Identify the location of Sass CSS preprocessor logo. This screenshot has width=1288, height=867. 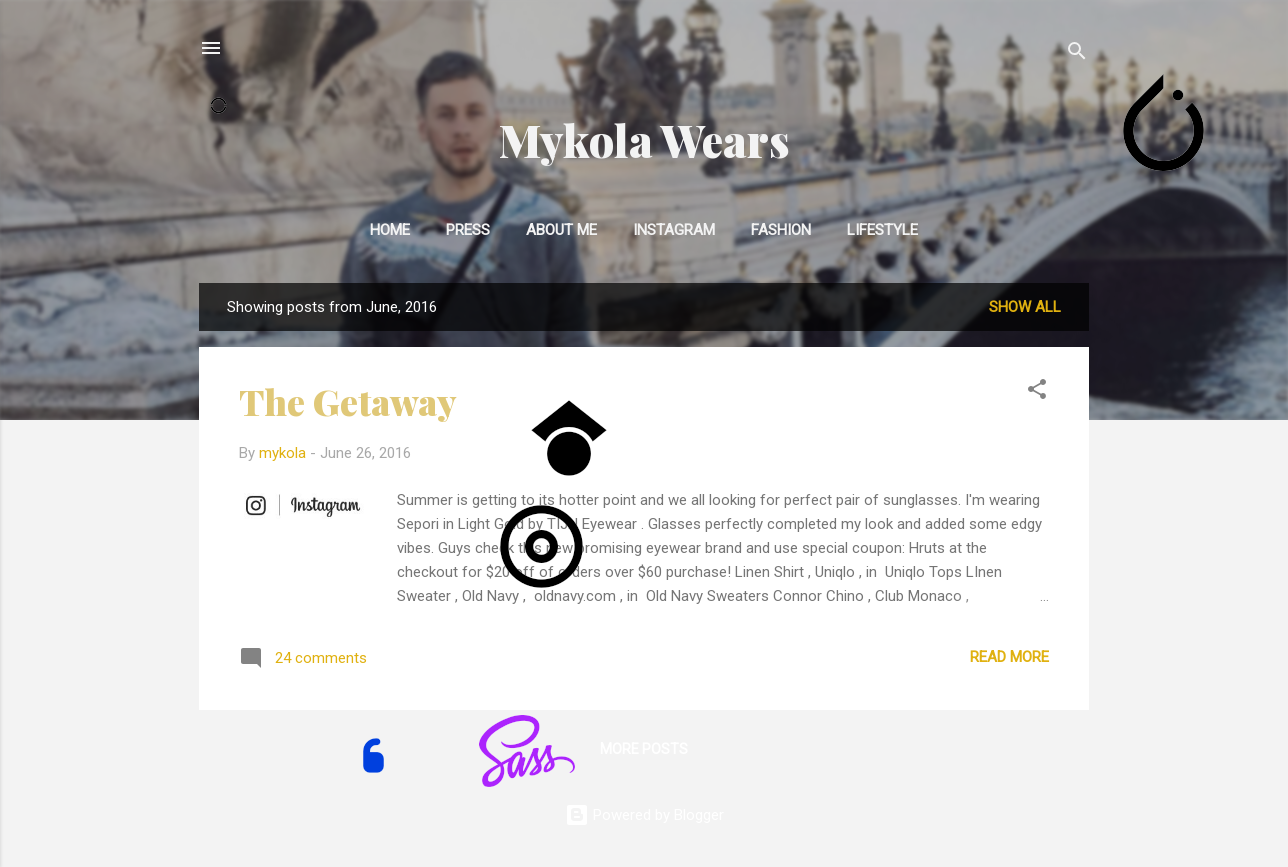
(527, 751).